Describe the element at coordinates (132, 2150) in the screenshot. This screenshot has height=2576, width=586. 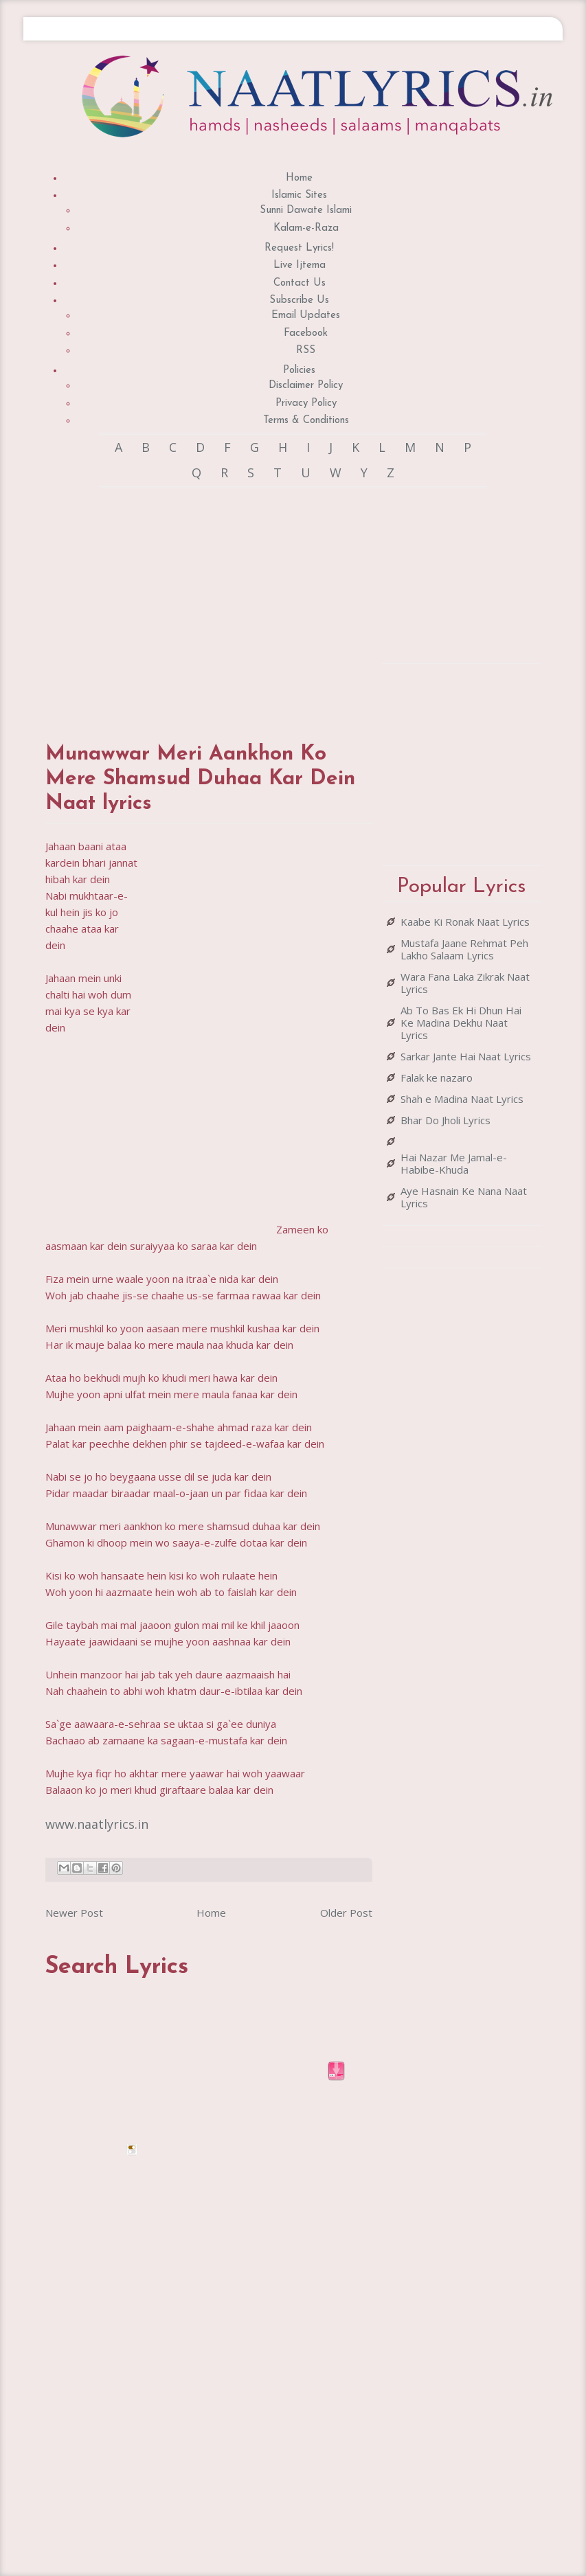
I see `open desktop preferences or settings` at that location.